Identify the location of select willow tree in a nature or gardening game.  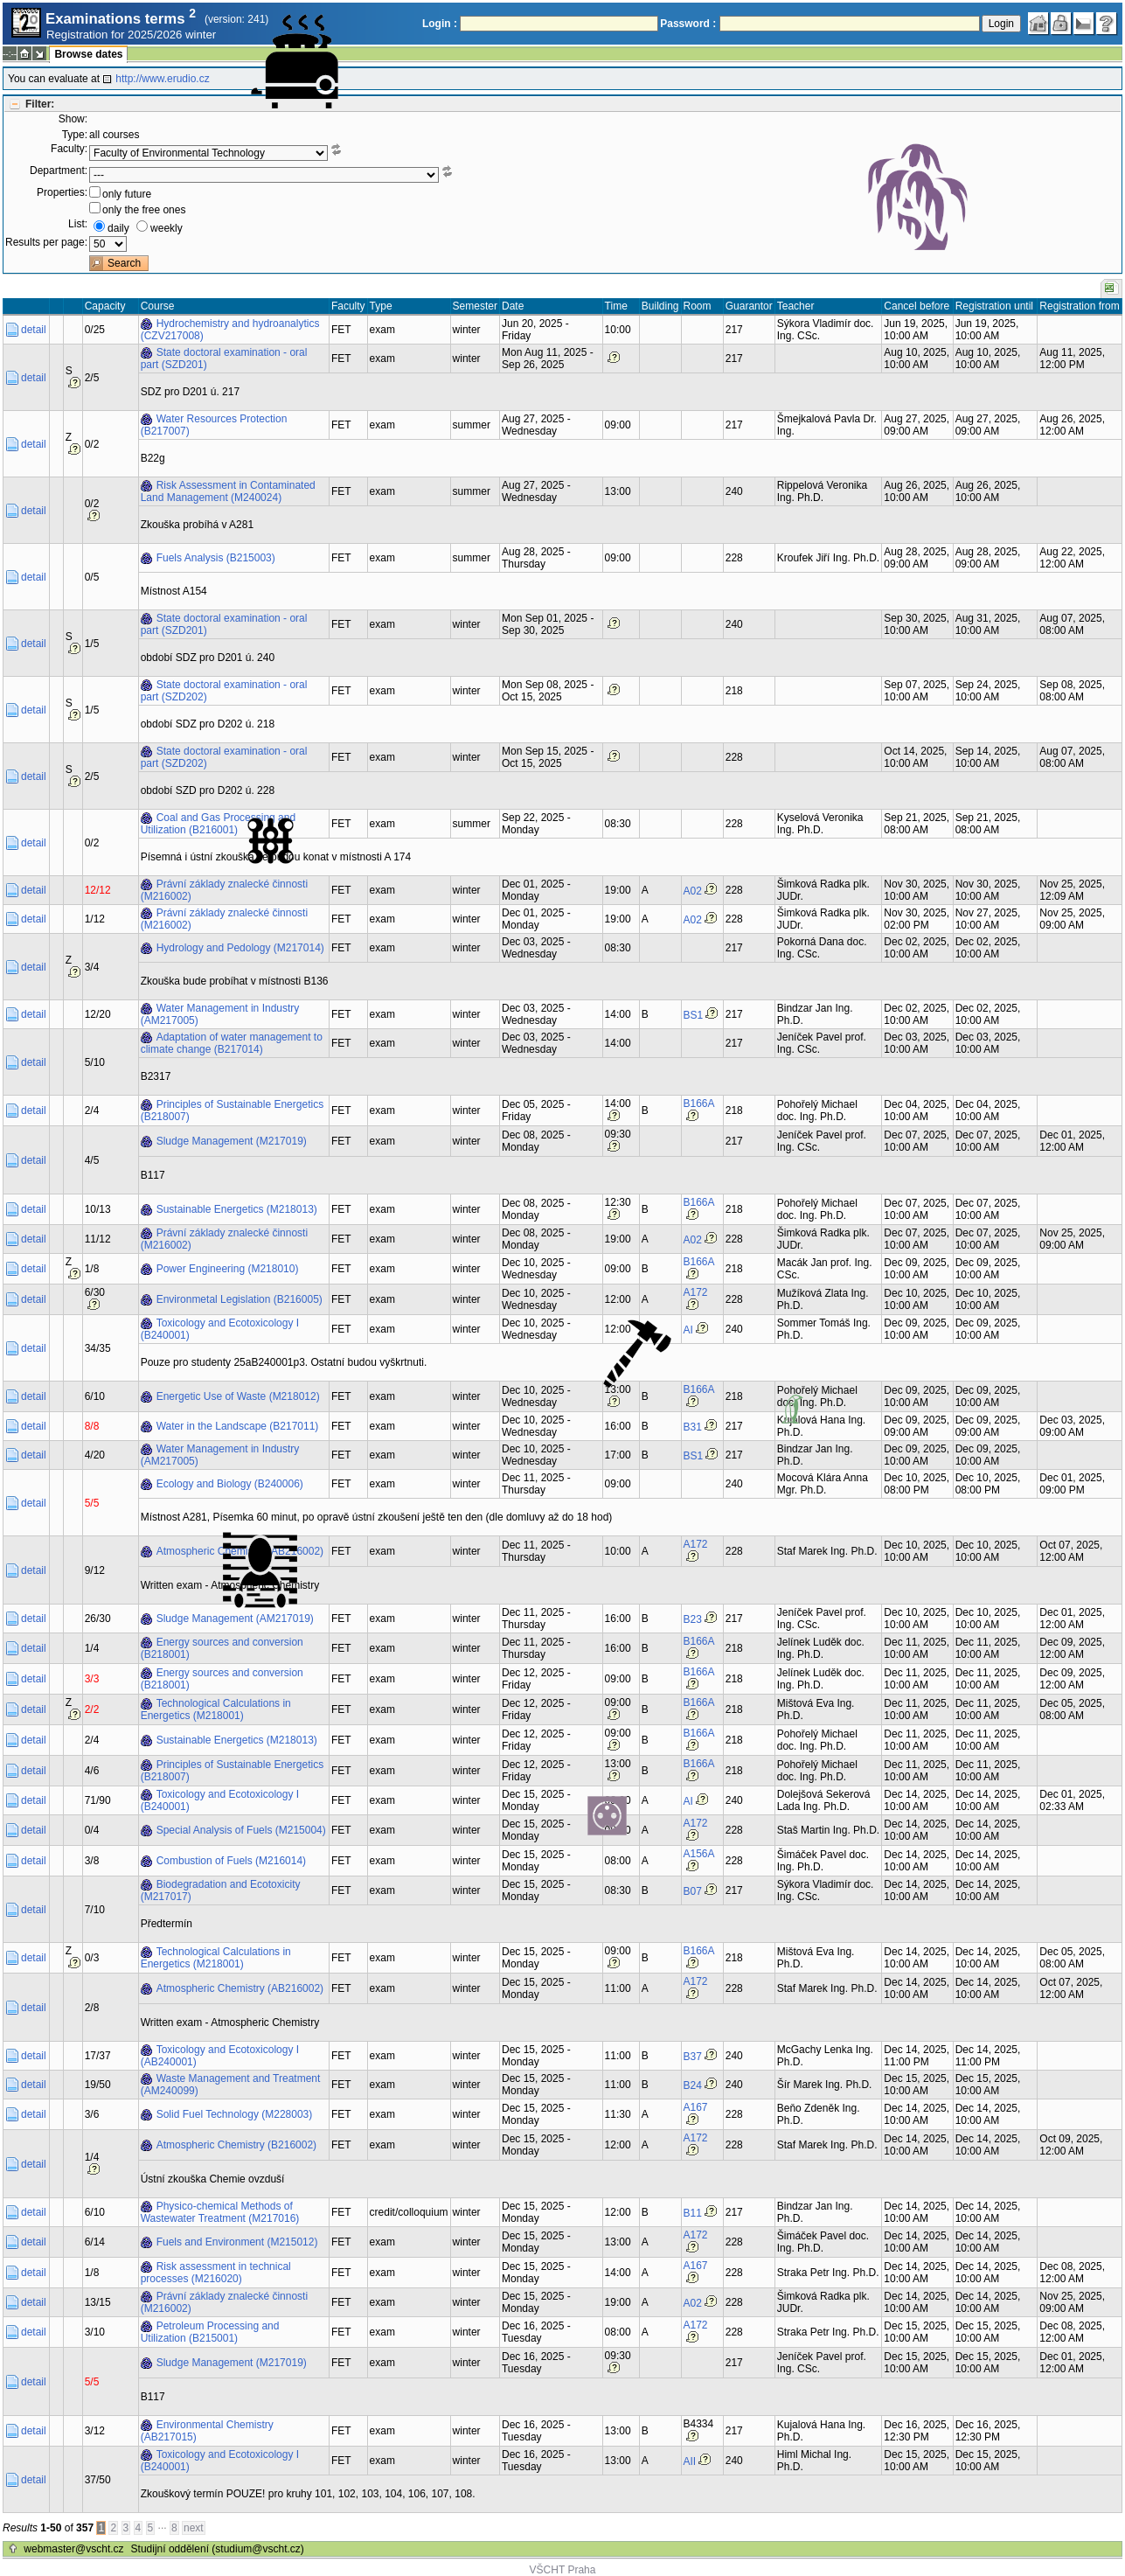
(914, 197).